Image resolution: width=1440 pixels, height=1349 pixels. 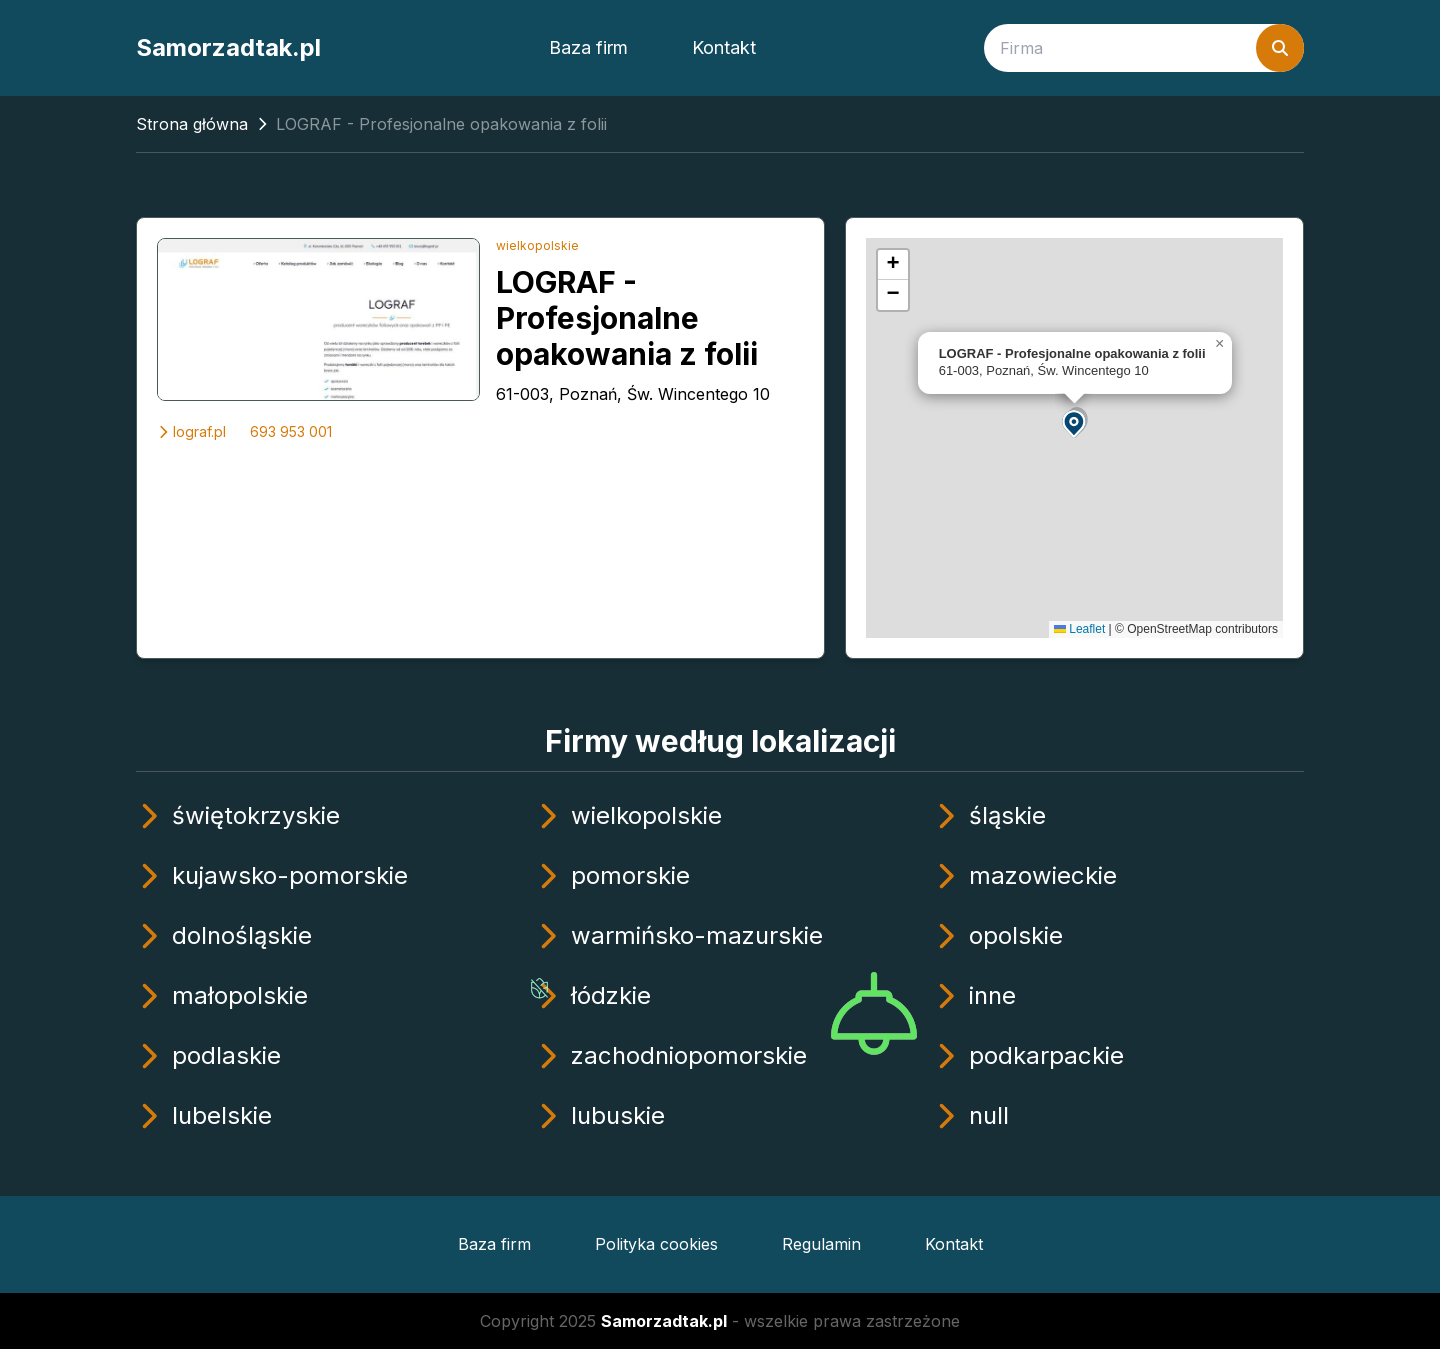 What do you see at coordinates (539, 988) in the screenshot?
I see `indicates gluten-free or grain-free option` at bounding box center [539, 988].